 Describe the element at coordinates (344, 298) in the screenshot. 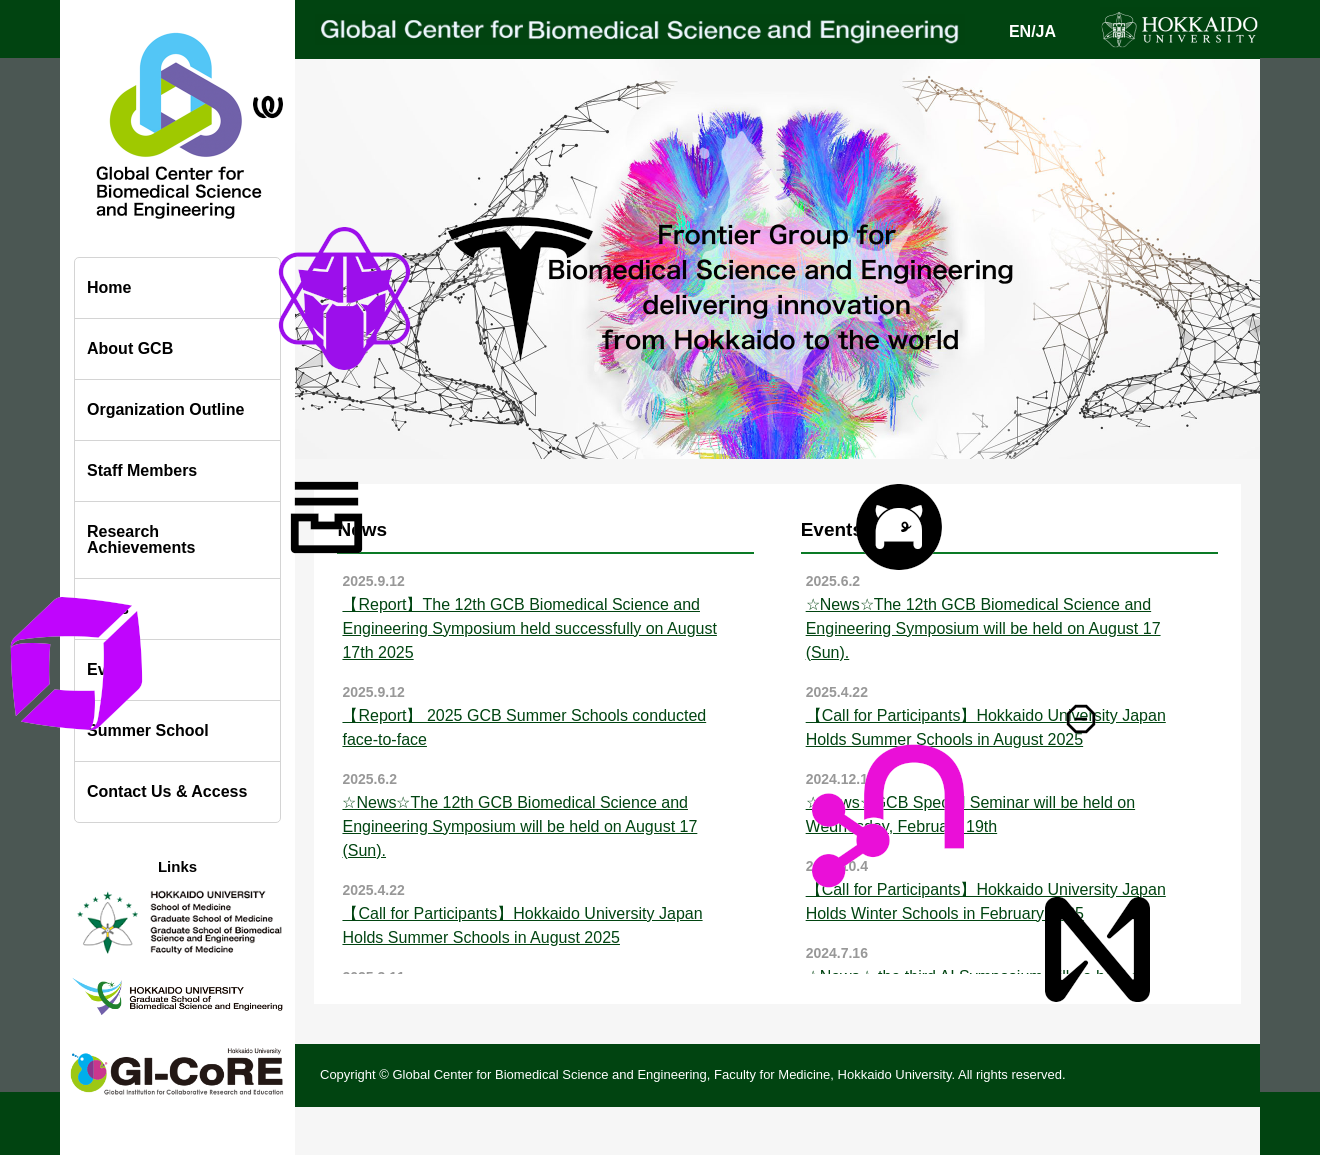

I see `visit primereact component library website` at that location.